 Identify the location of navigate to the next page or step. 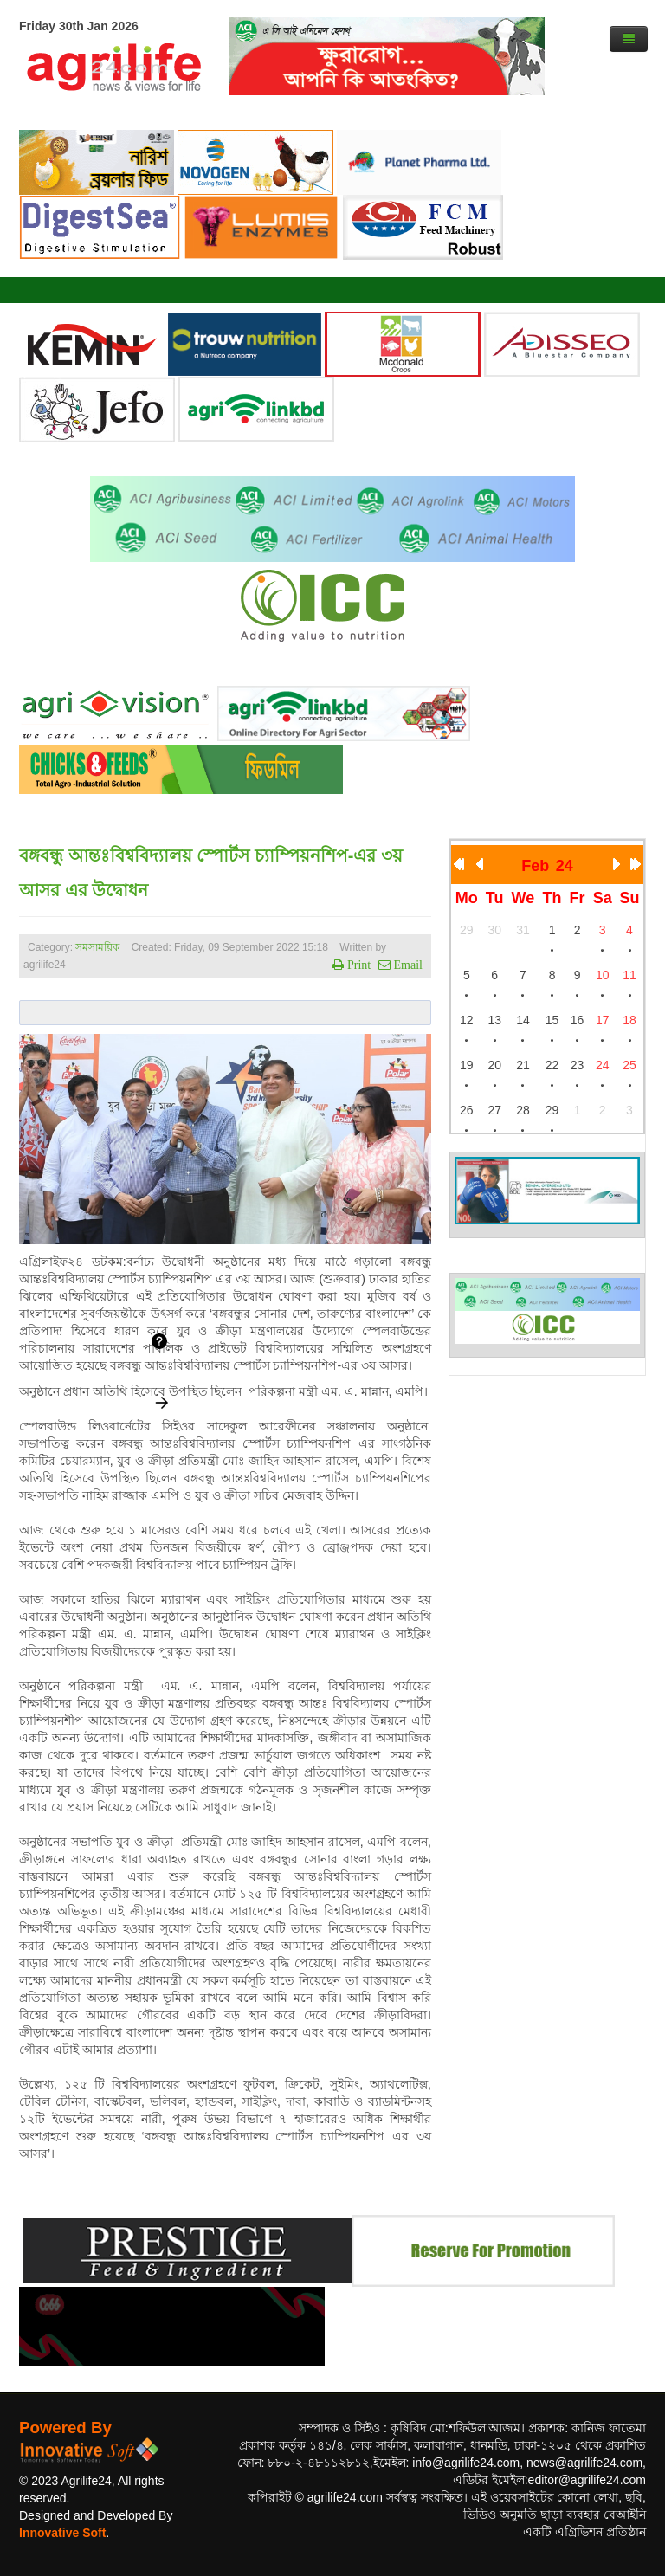
(162, 1403).